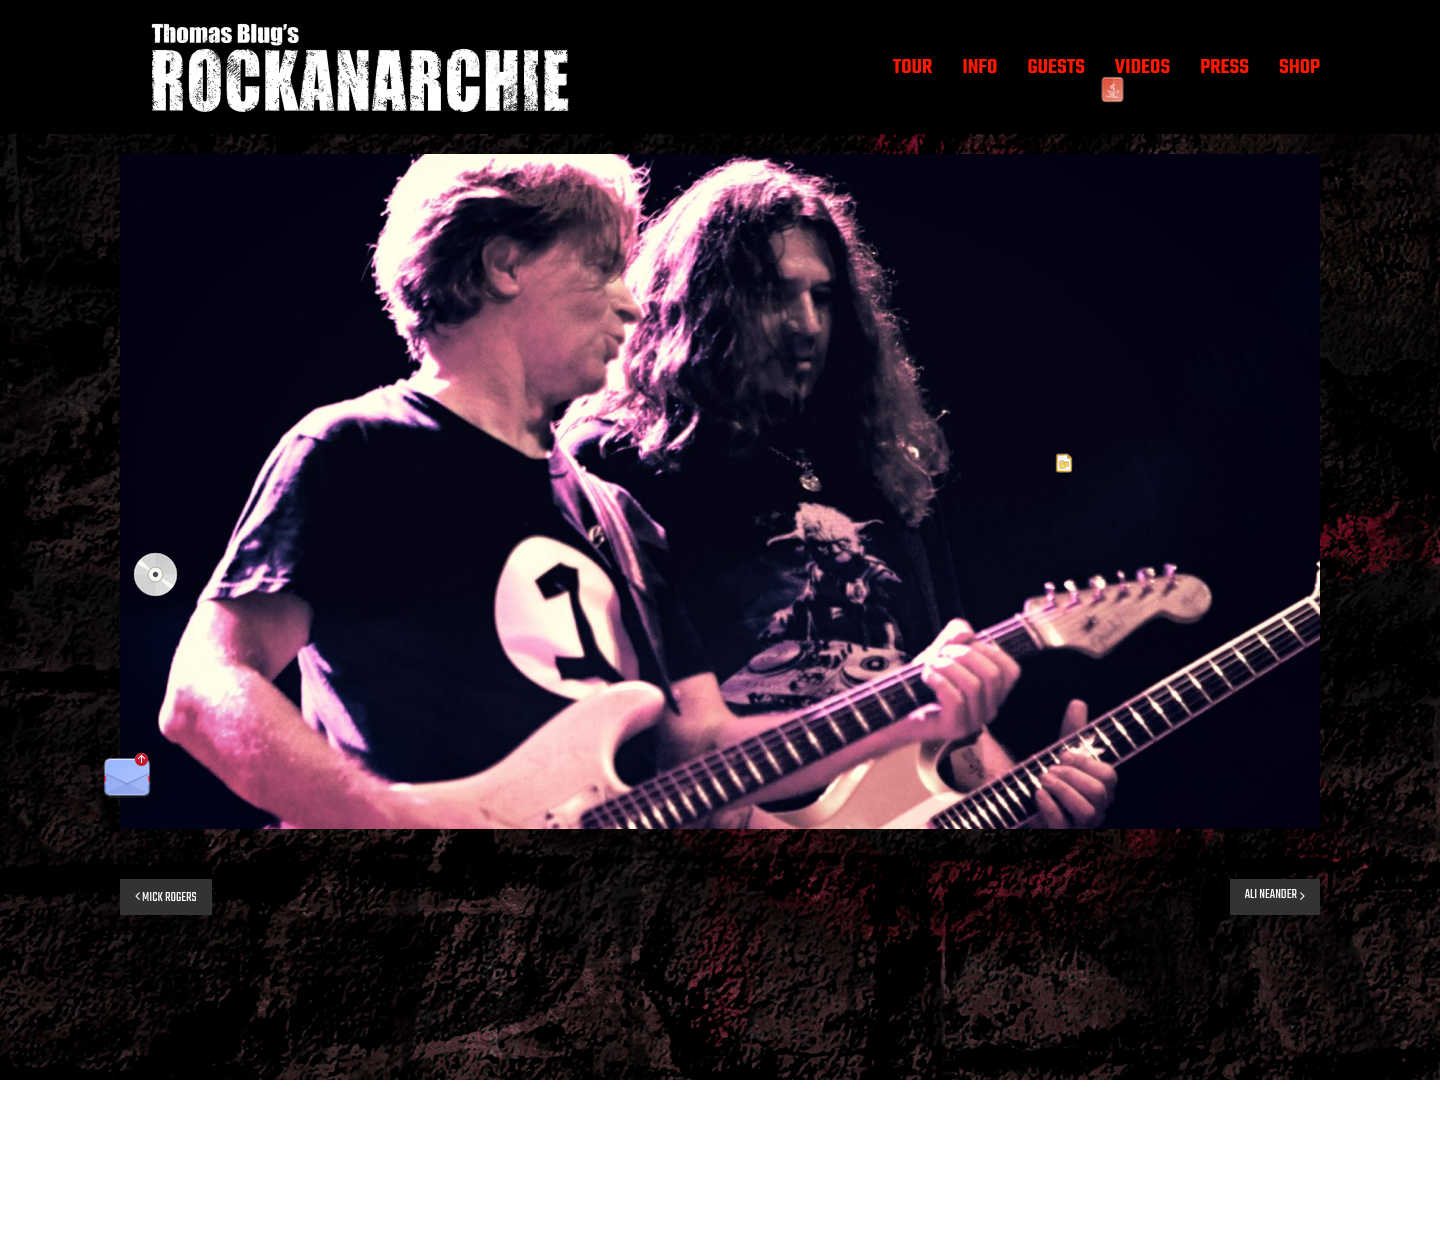 This screenshot has height=1258, width=1440. What do you see at coordinates (127, 777) in the screenshot?
I see `send an email or message` at bounding box center [127, 777].